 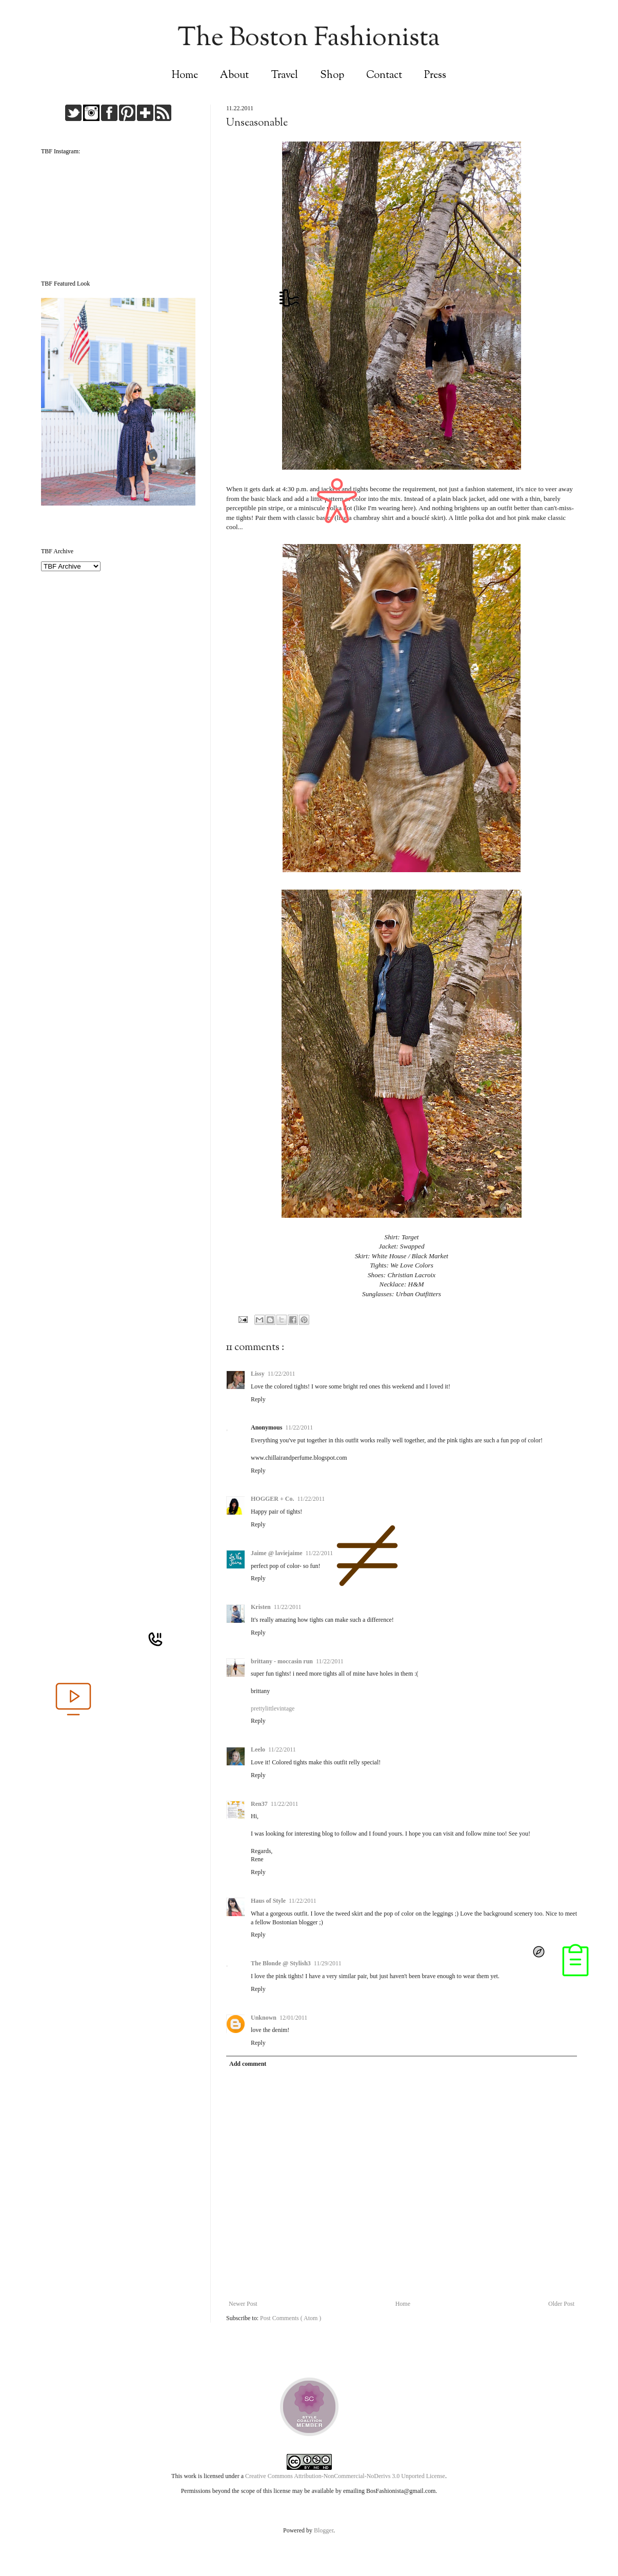 What do you see at coordinates (367, 1556) in the screenshot?
I see `indicates values are not equal or a mismatch` at bounding box center [367, 1556].